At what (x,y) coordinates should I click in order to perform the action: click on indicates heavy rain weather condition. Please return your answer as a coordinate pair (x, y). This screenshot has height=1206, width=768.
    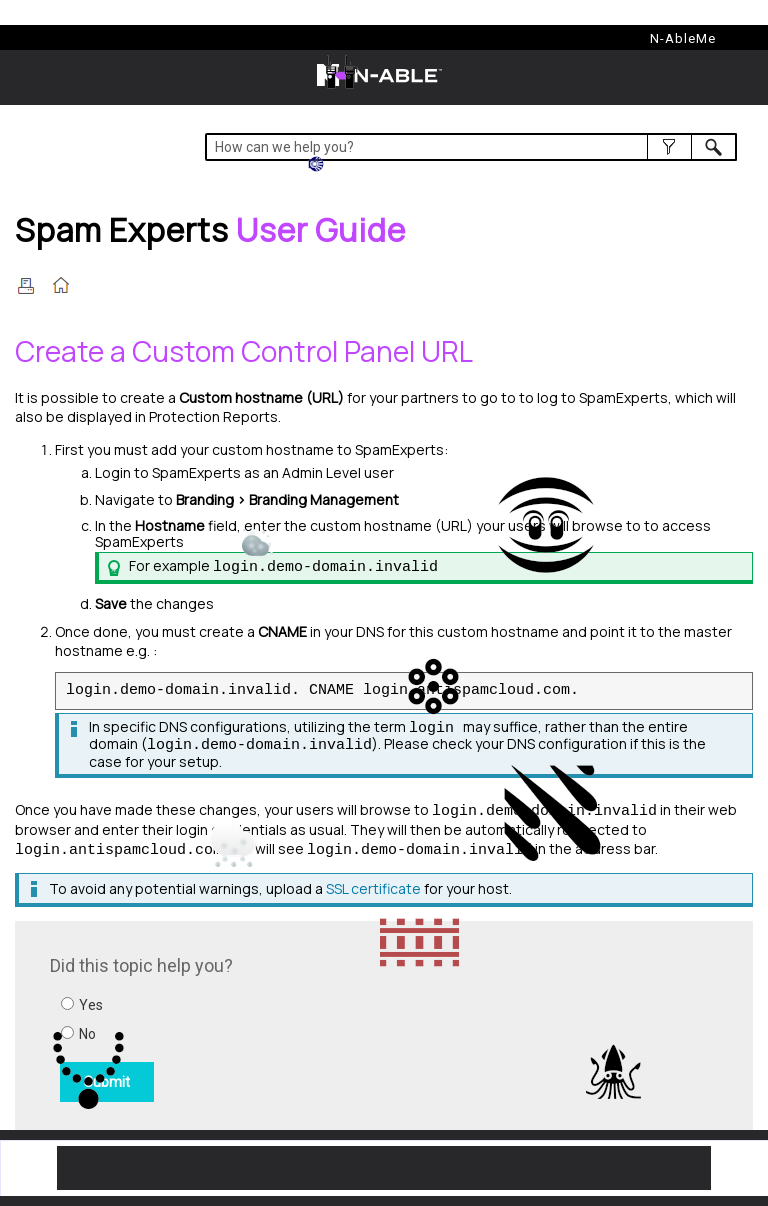
    Looking at the image, I should click on (553, 813).